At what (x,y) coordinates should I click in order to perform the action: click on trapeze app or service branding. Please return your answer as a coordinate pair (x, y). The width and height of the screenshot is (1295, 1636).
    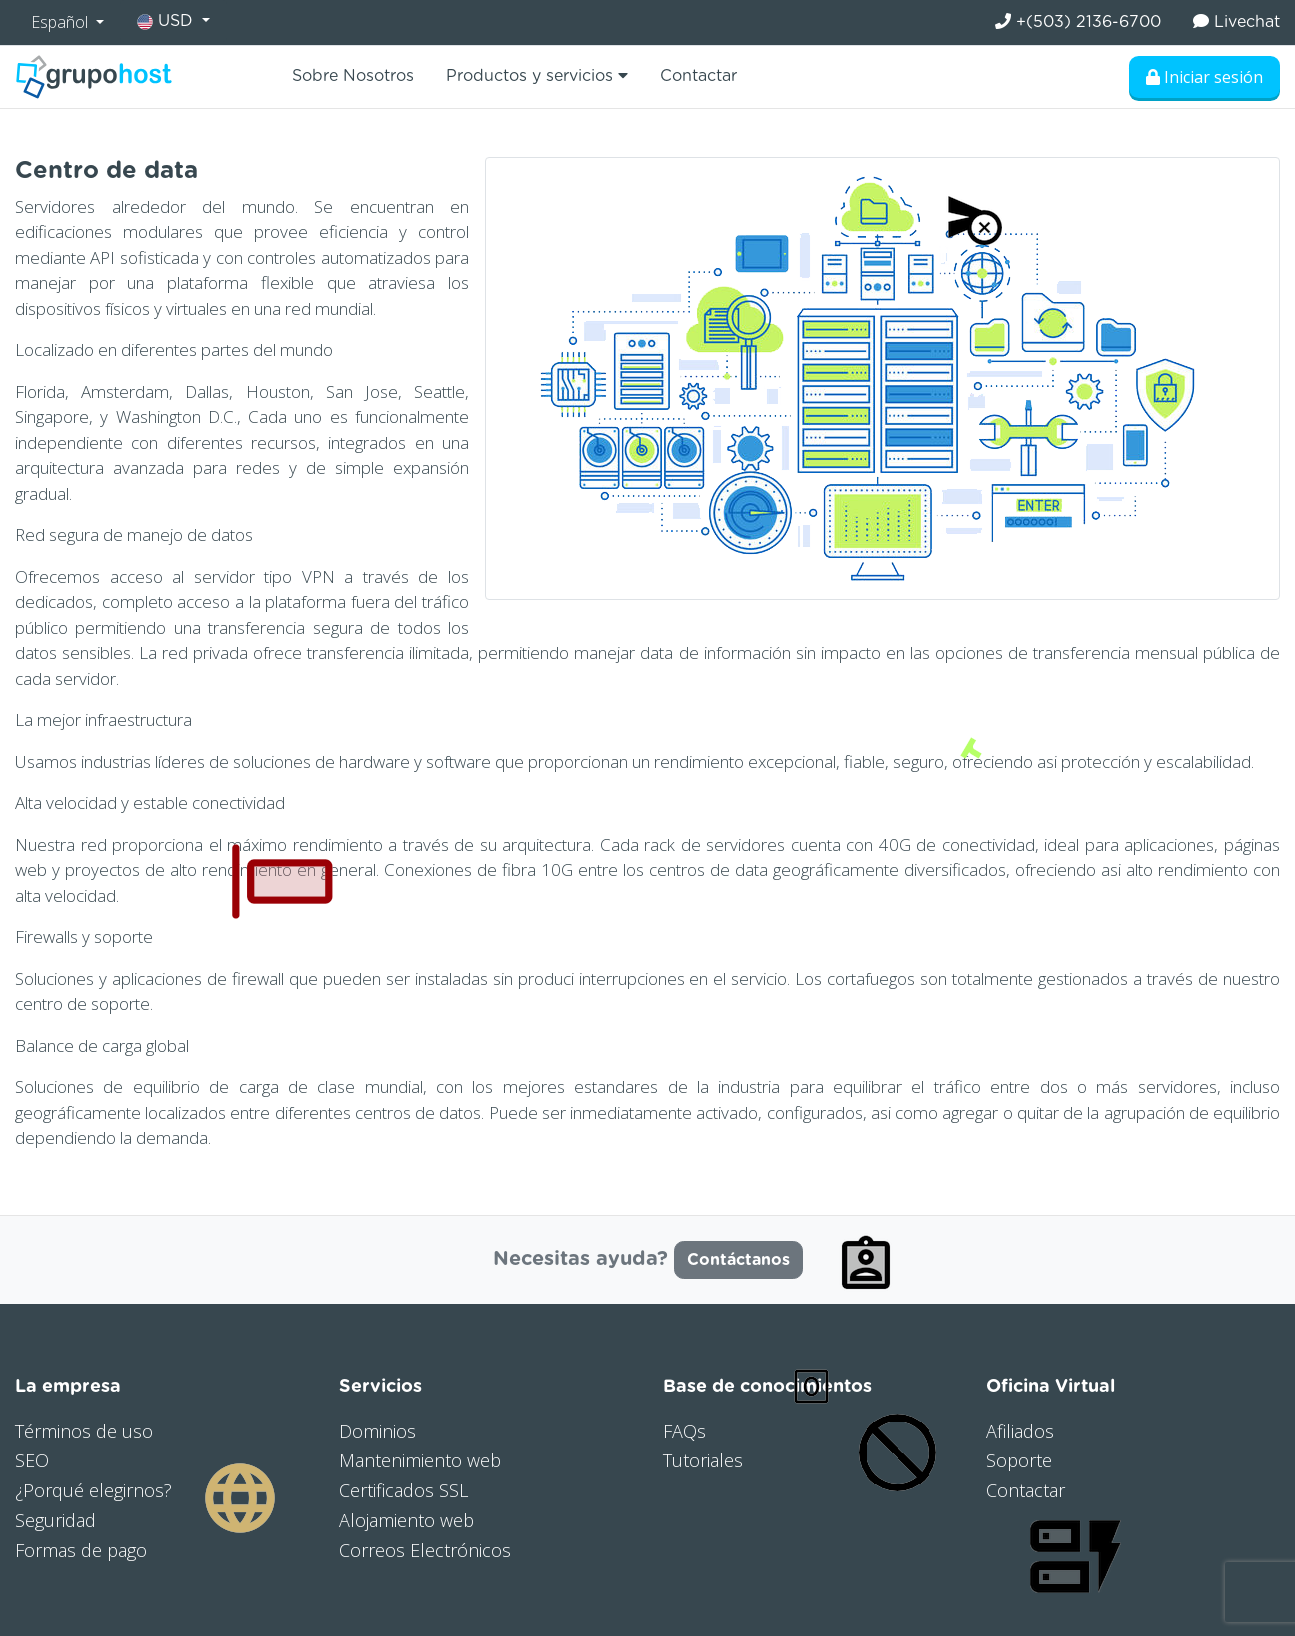
    Looking at the image, I should click on (971, 748).